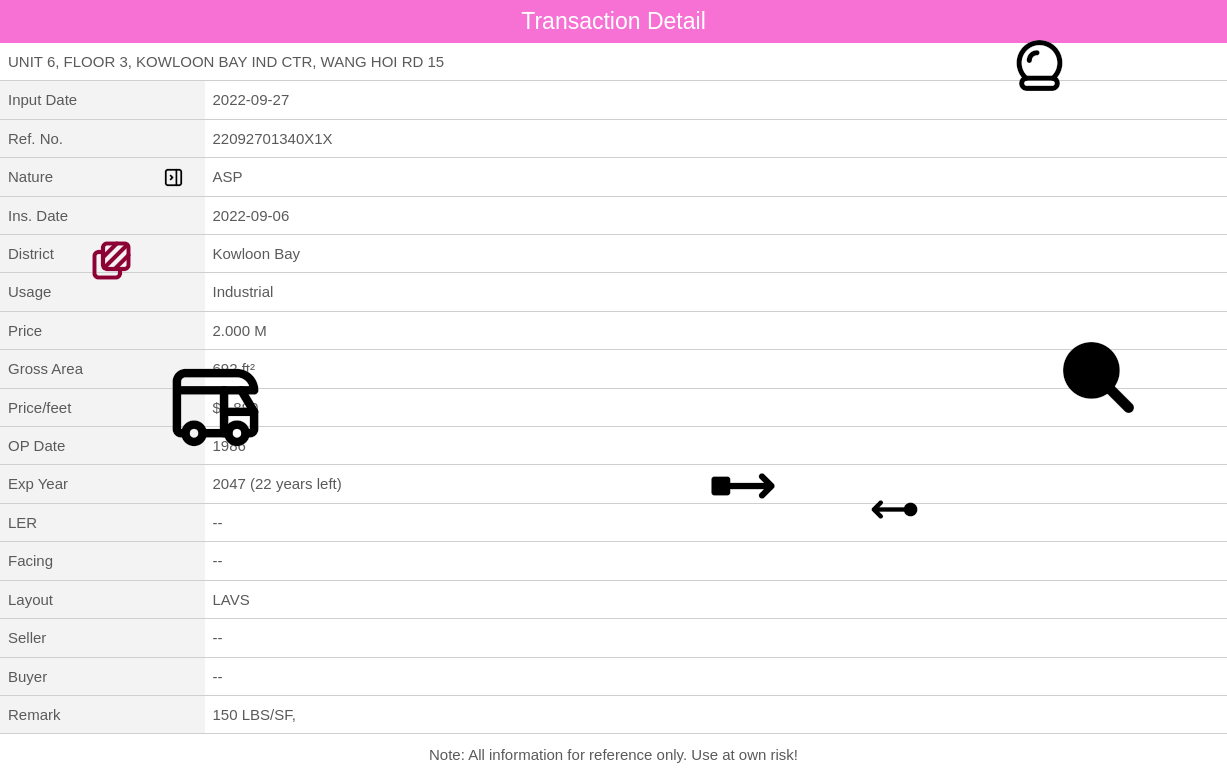 The image size is (1227, 776). Describe the element at coordinates (894, 509) in the screenshot. I see `go back to the previous screen` at that location.